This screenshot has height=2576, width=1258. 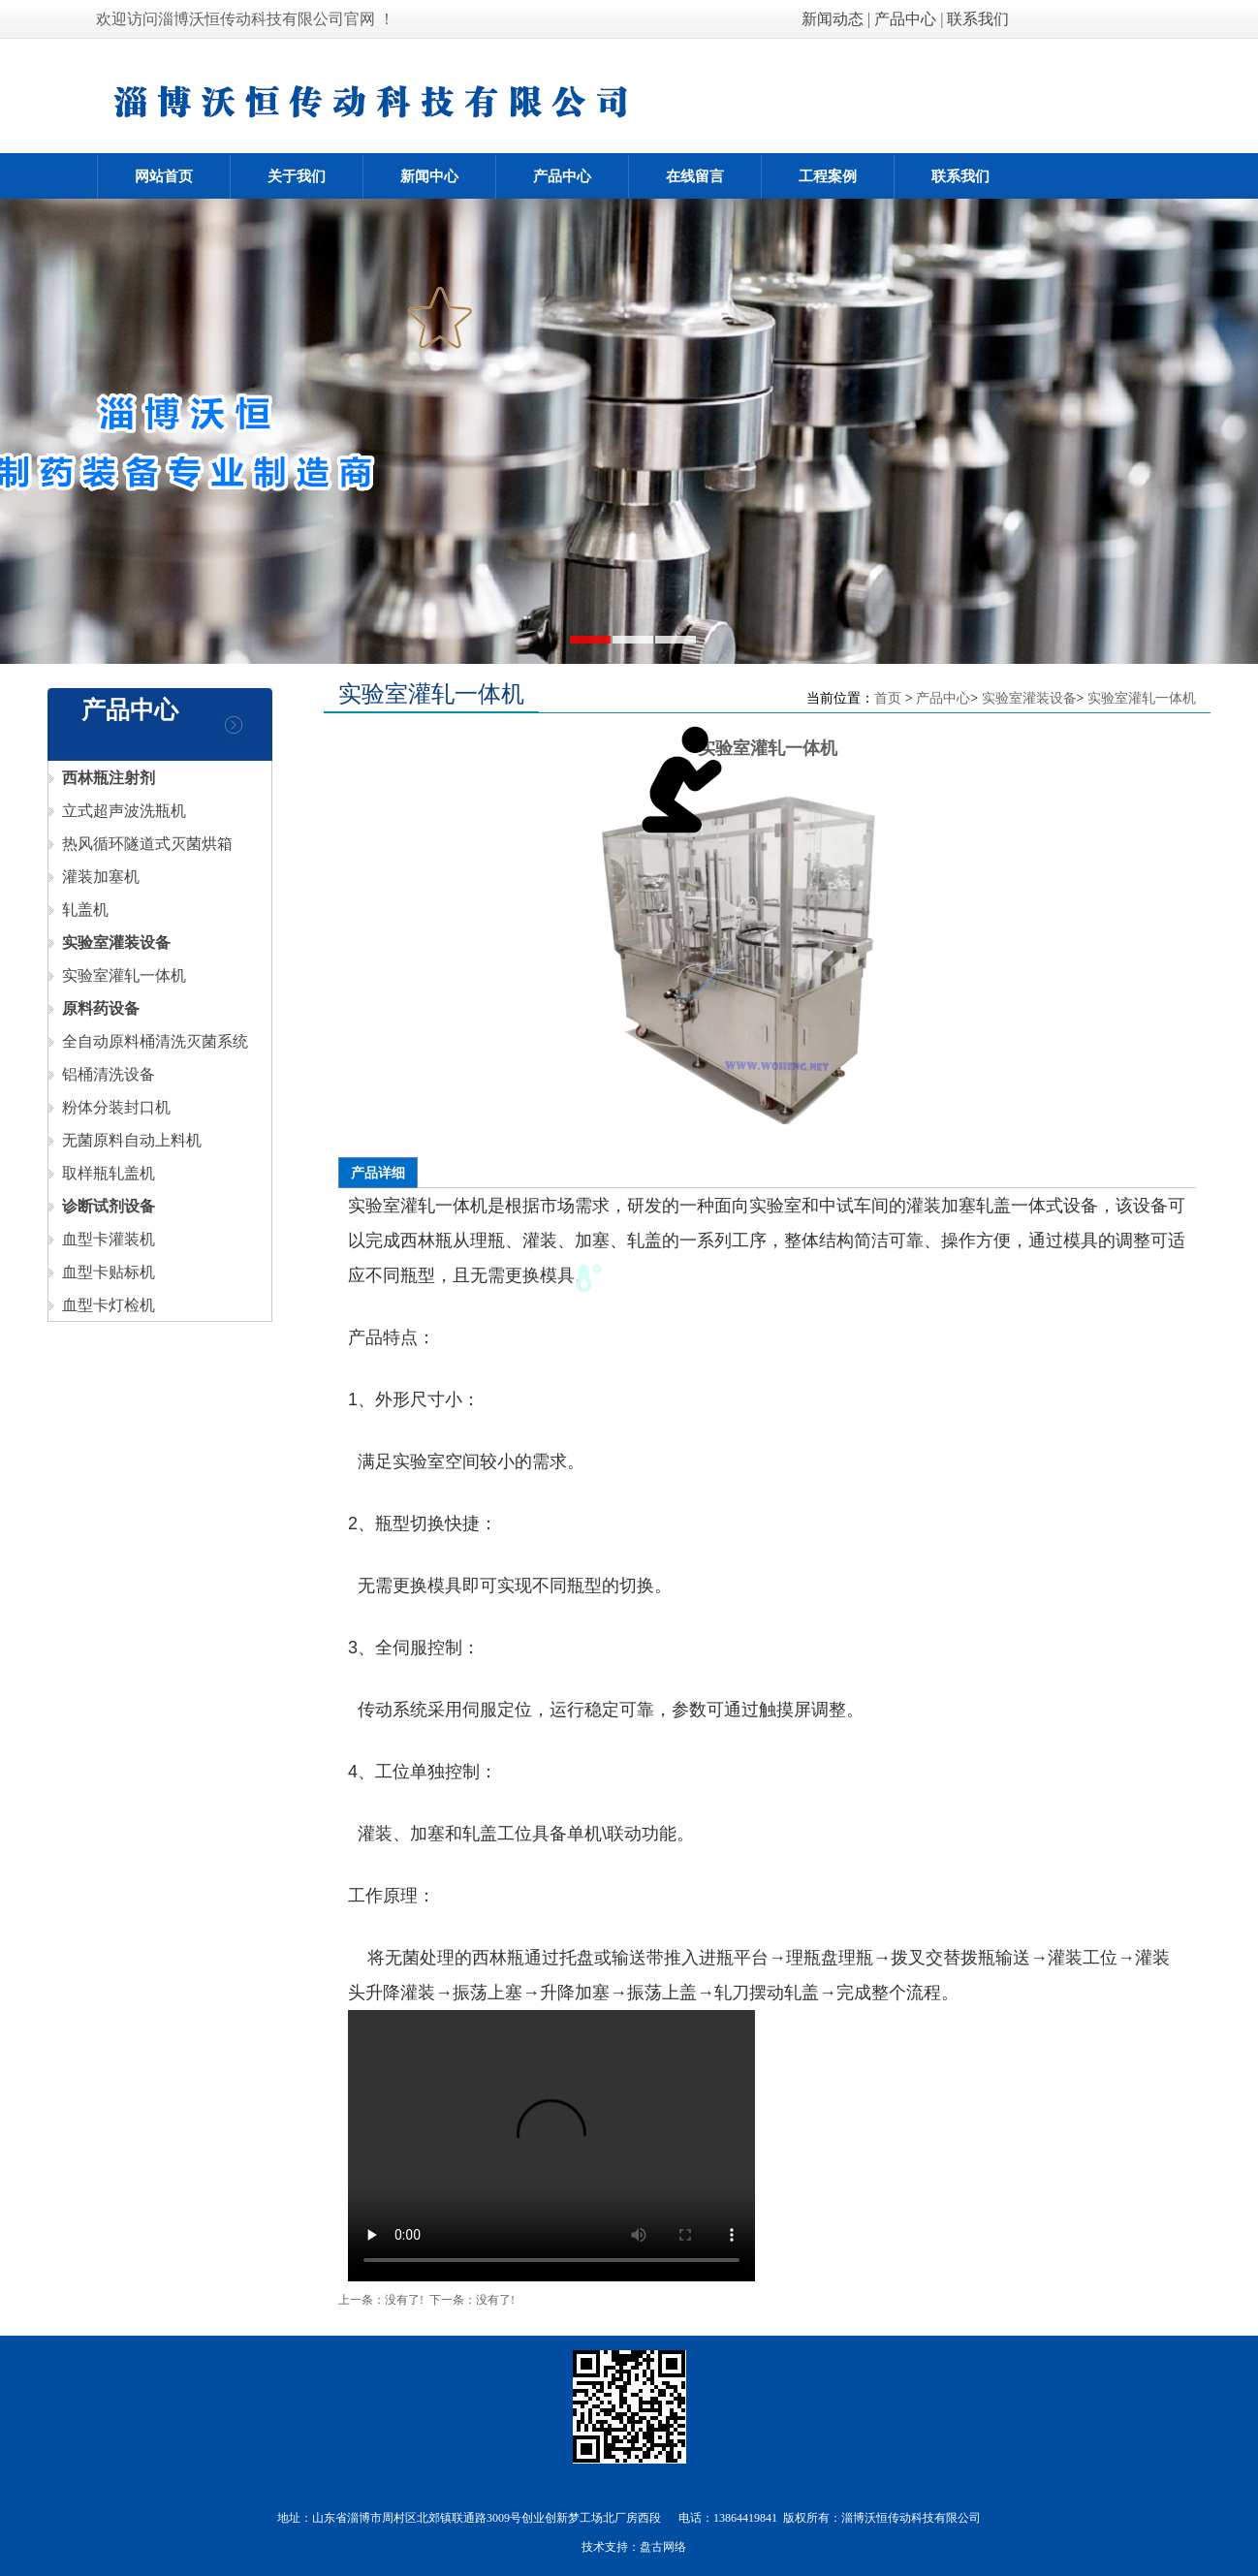 I want to click on add to favorites, so click(x=440, y=319).